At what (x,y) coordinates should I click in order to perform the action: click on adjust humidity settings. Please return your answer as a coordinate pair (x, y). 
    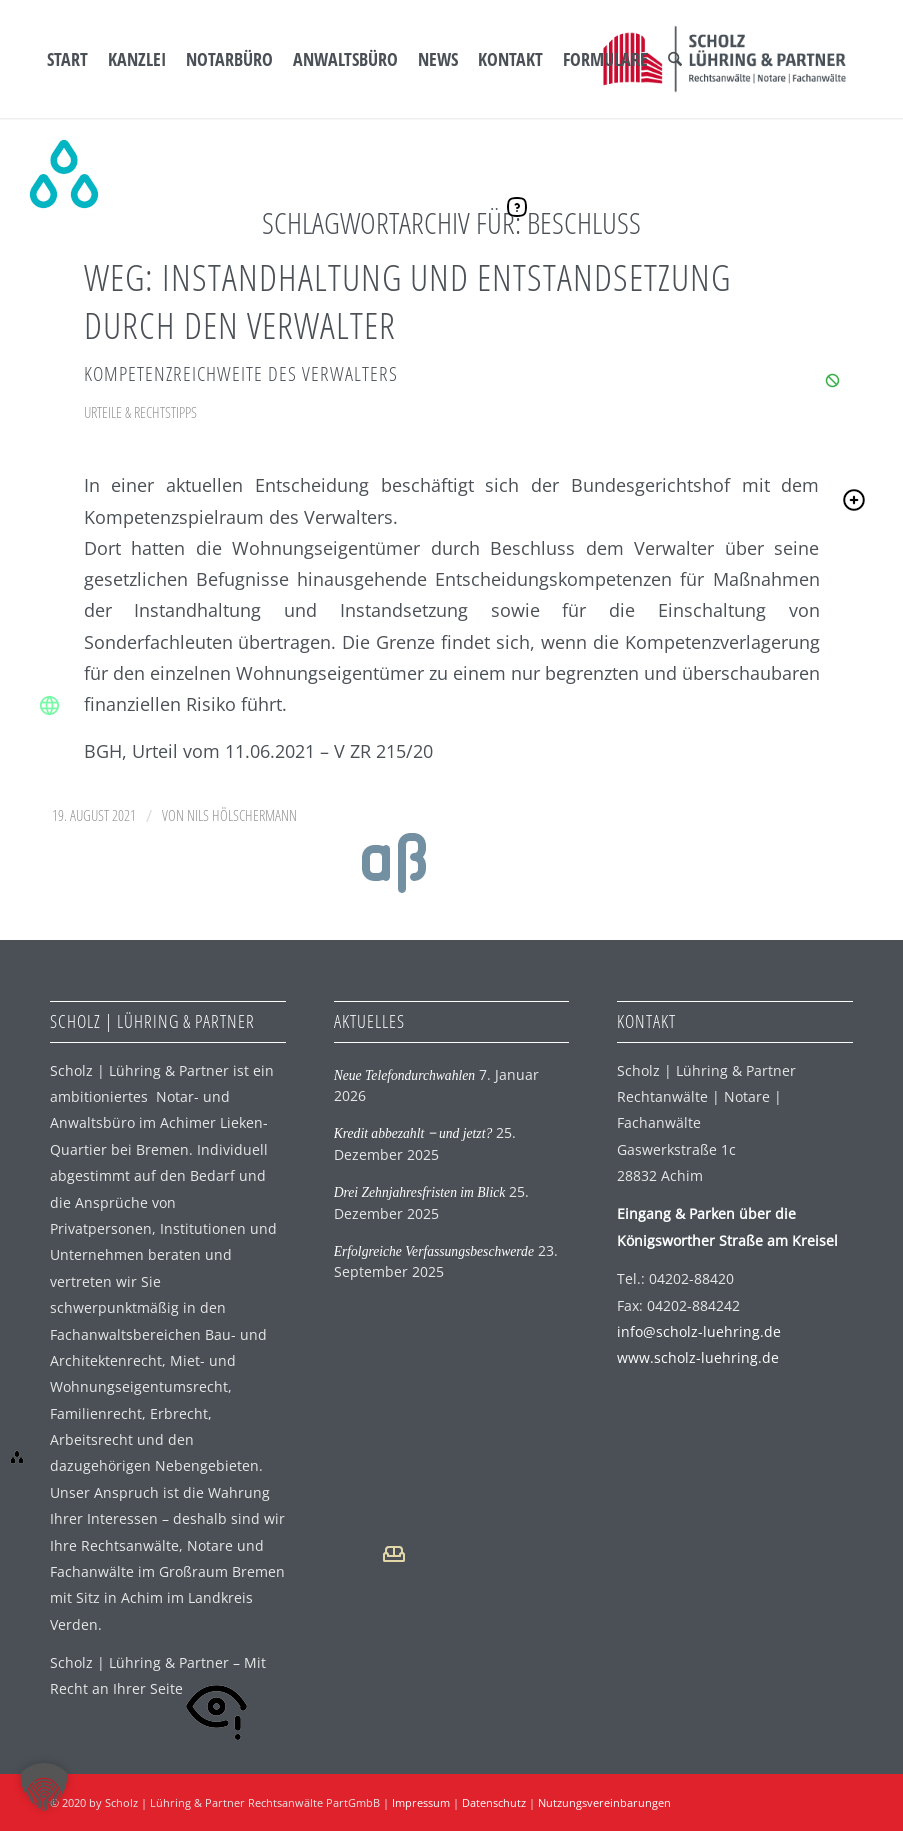
    Looking at the image, I should click on (64, 174).